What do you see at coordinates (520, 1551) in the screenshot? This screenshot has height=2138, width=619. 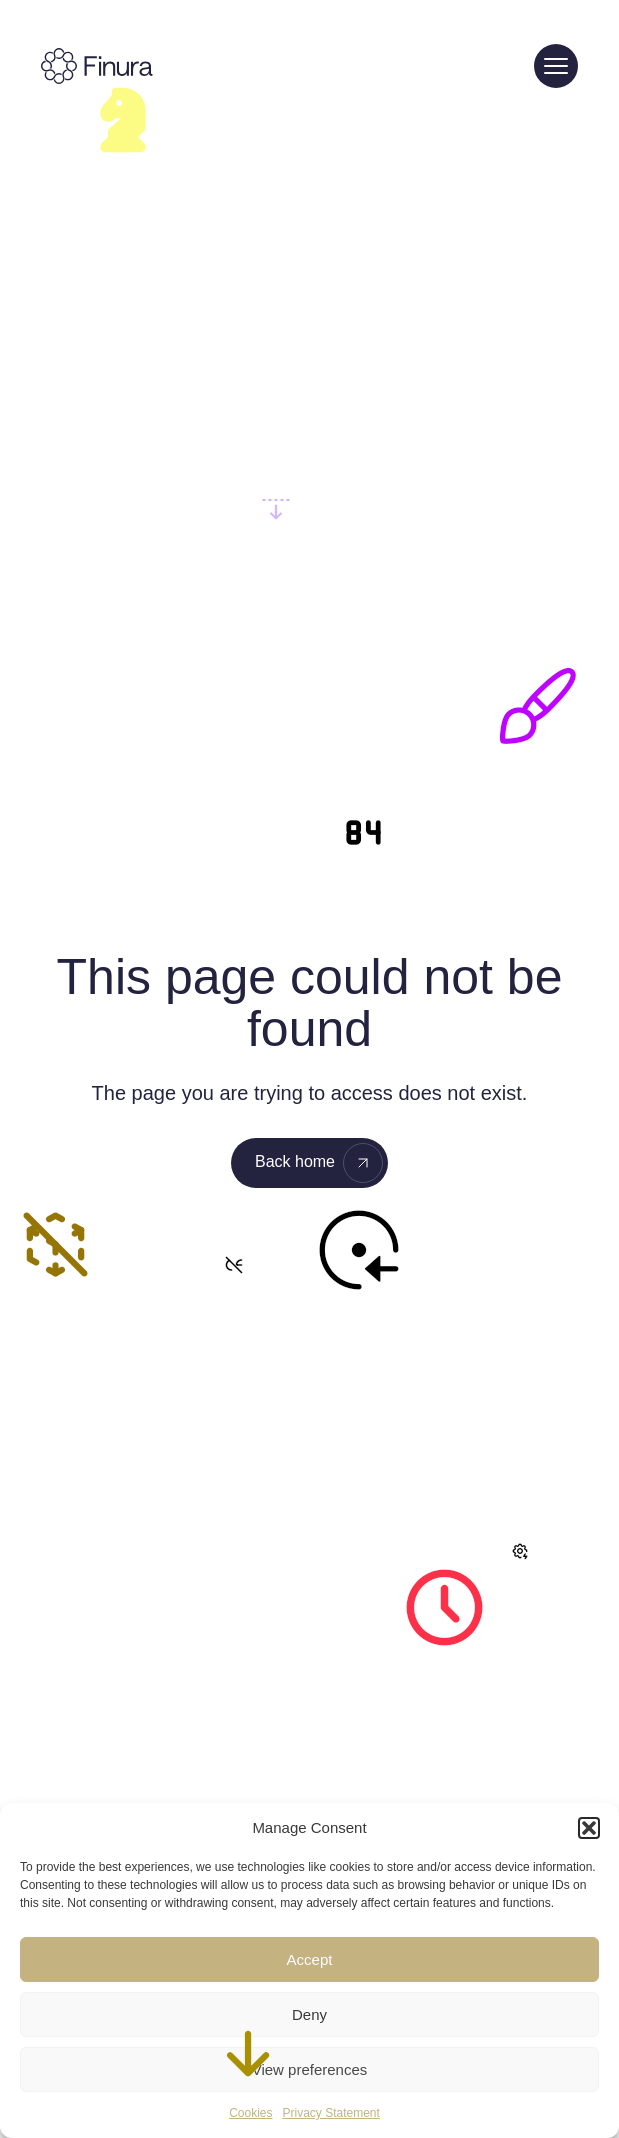 I see `access power or performance settings` at bounding box center [520, 1551].